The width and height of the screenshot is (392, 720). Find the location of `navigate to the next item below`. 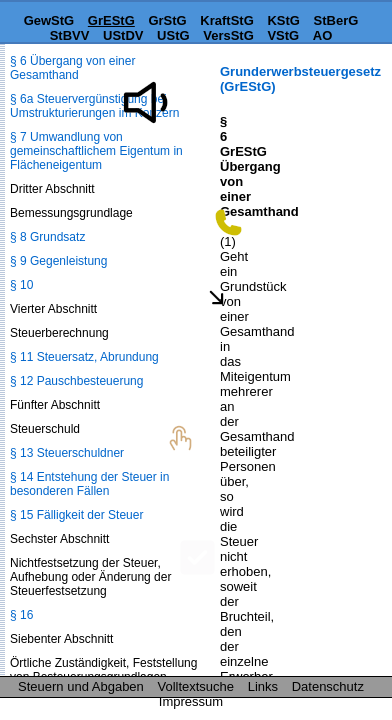

navigate to the next item below is located at coordinates (216, 297).